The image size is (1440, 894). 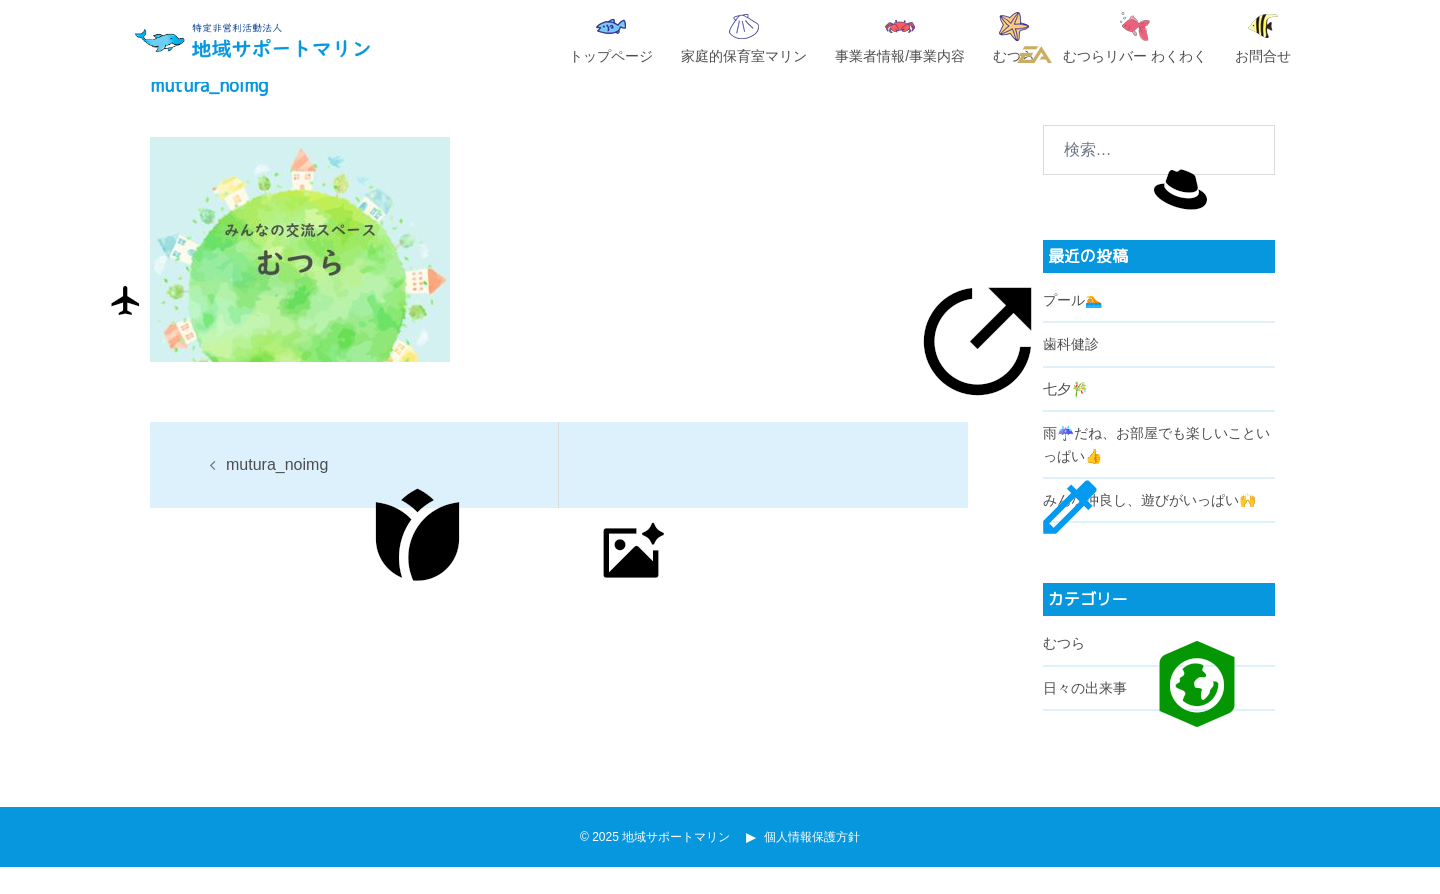 What do you see at coordinates (1197, 684) in the screenshot?
I see `open ArcGIS mapping application` at bounding box center [1197, 684].